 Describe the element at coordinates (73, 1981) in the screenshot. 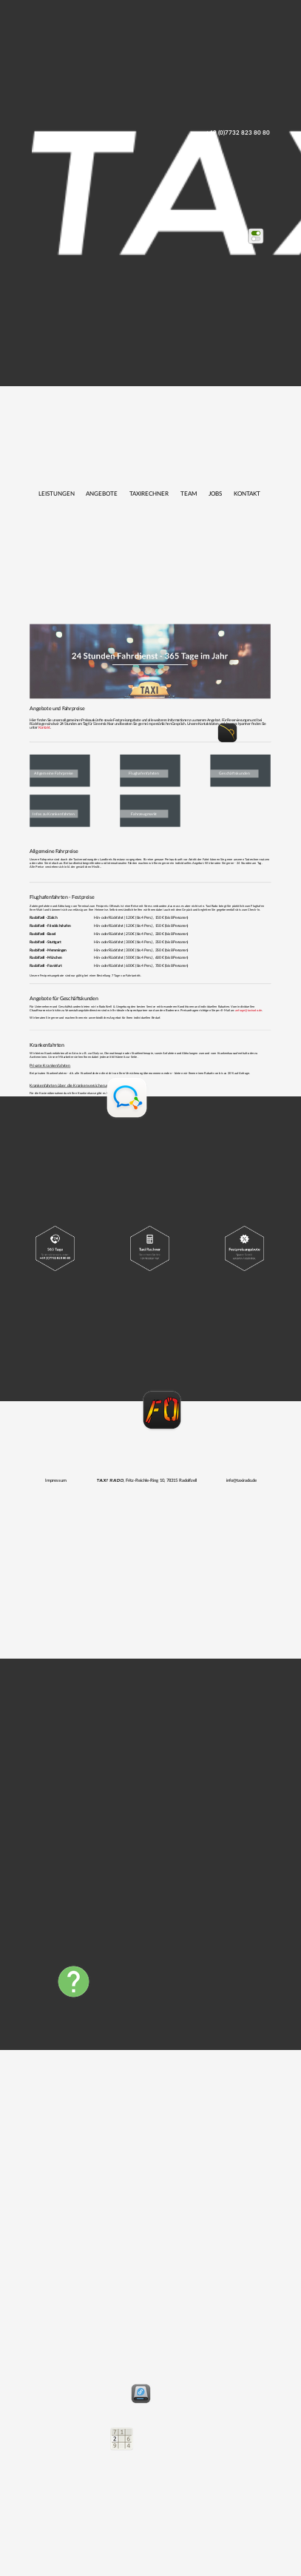

I see `indicates unknown or unrecognized file status` at that location.